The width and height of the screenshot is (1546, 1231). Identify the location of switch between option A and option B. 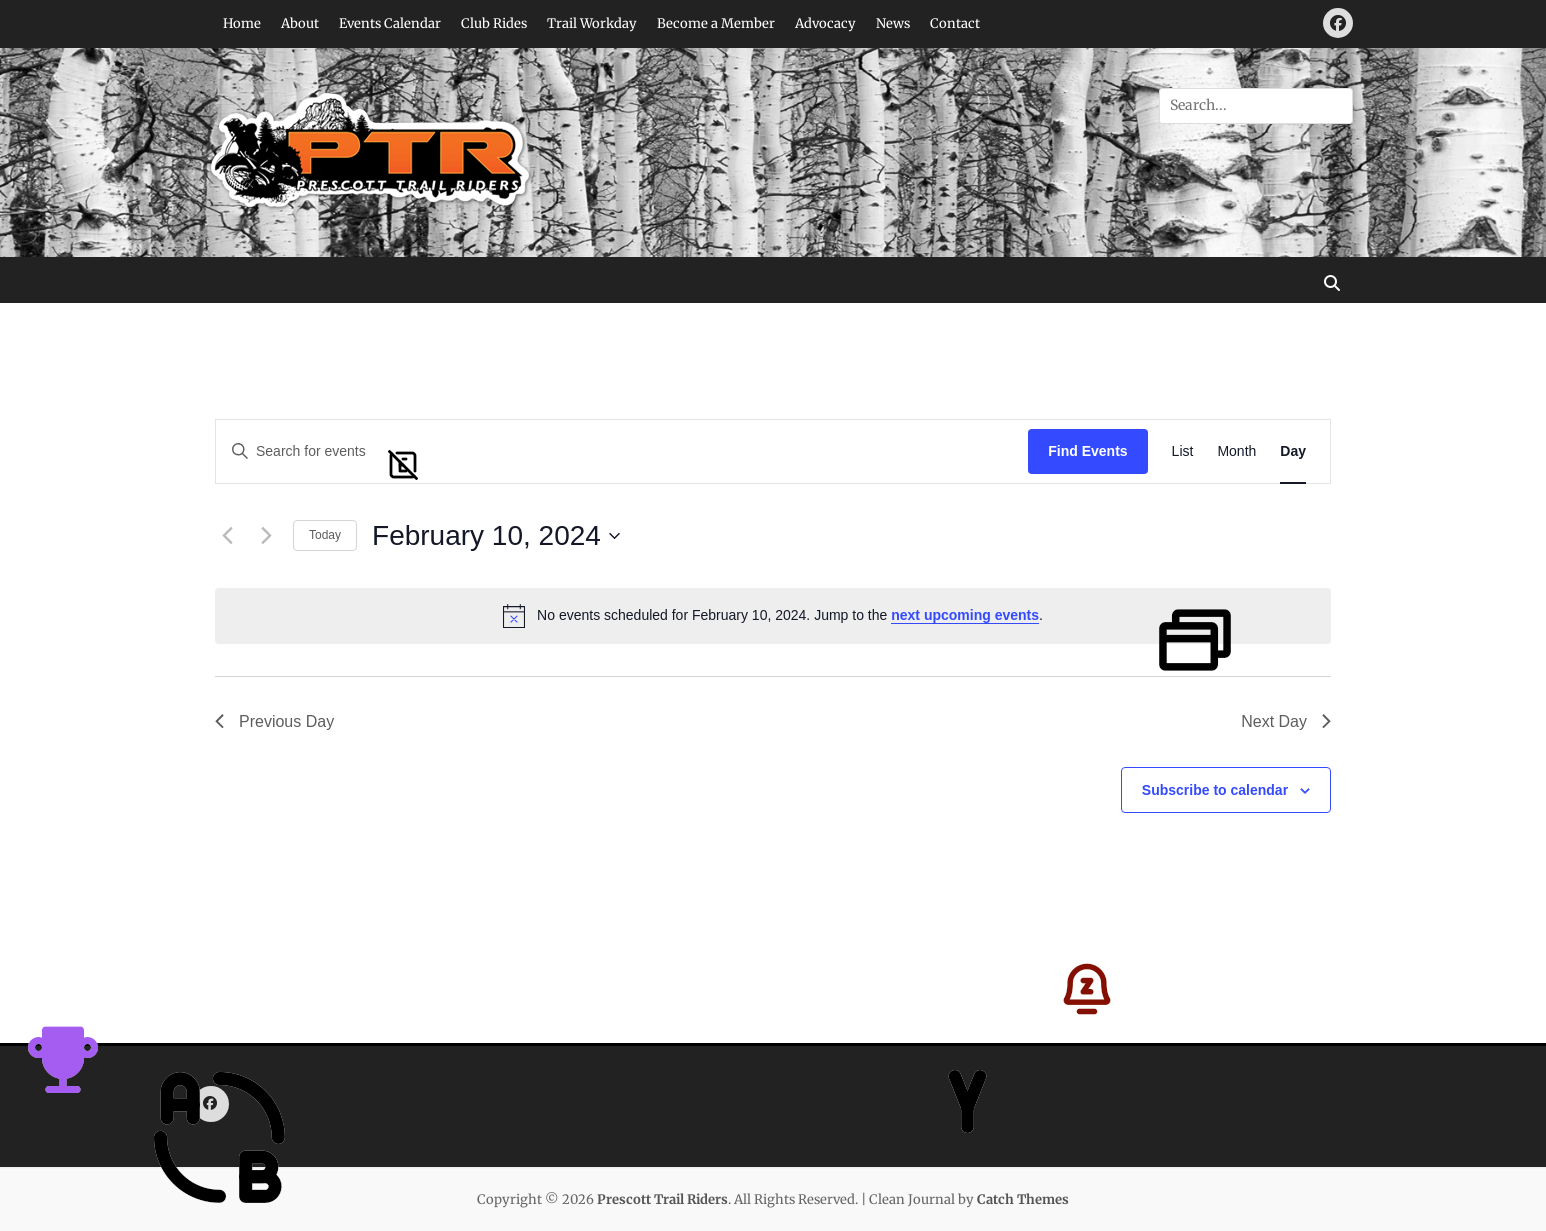
(219, 1137).